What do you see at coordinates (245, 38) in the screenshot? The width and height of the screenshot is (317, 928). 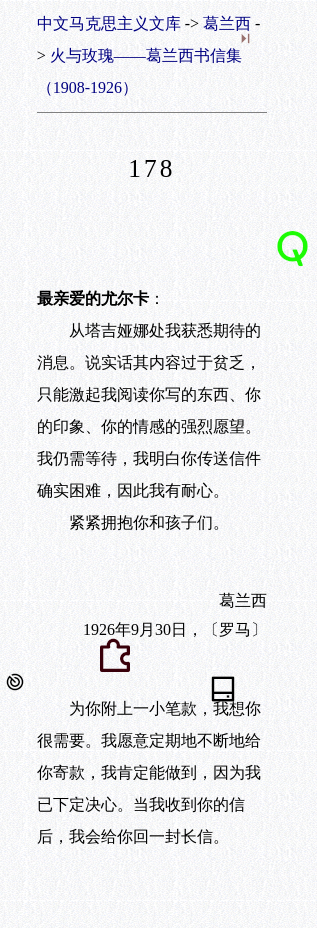 I see `skip to the next track or item` at bounding box center [245, 38].